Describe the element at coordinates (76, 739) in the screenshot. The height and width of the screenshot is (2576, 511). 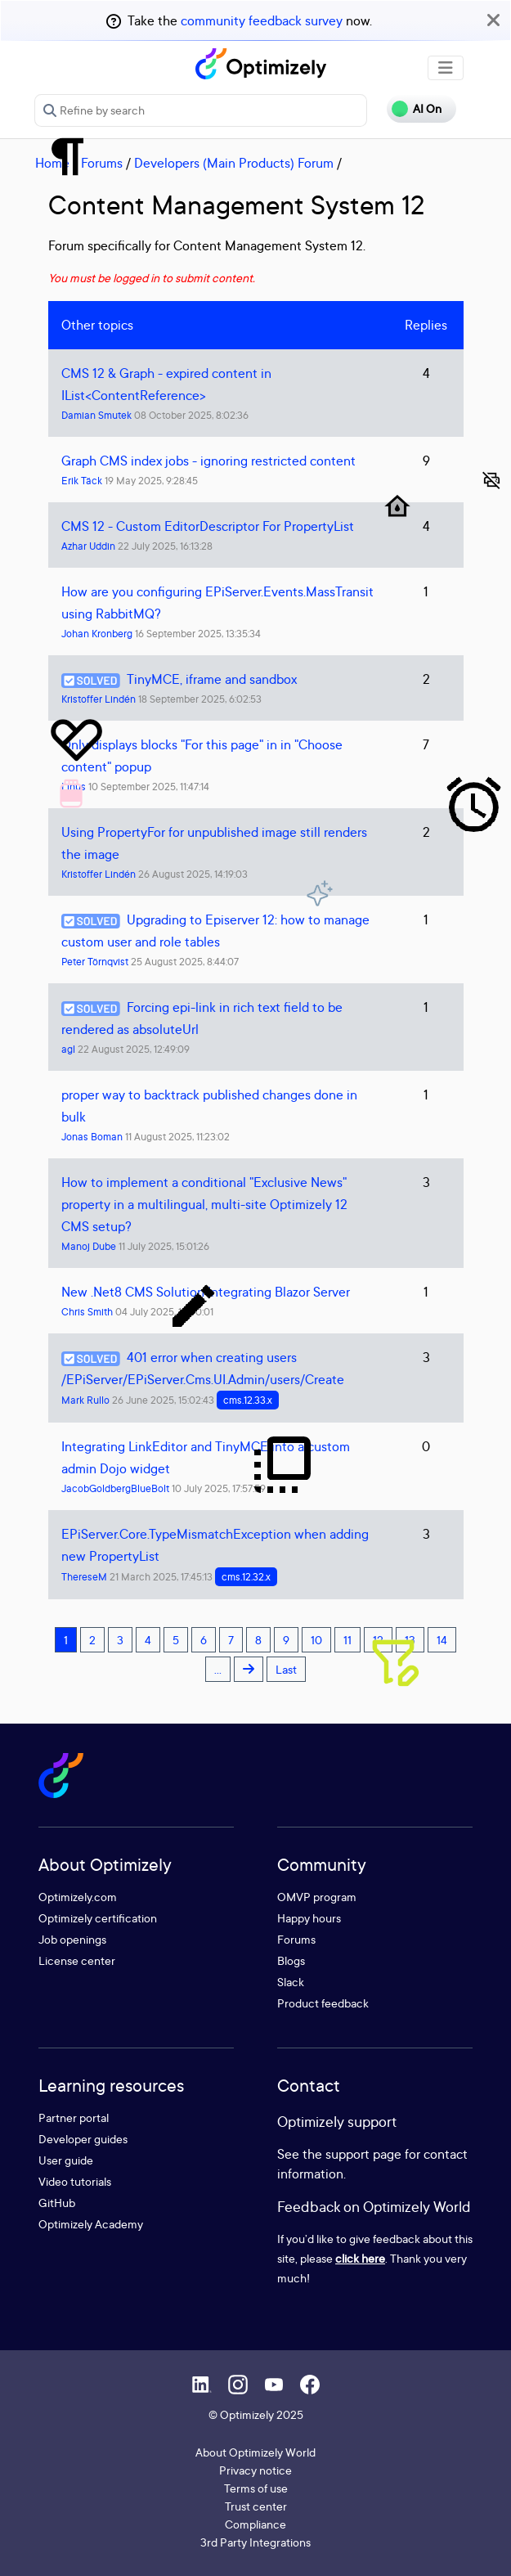
I see `open Google Fit app` at that location.